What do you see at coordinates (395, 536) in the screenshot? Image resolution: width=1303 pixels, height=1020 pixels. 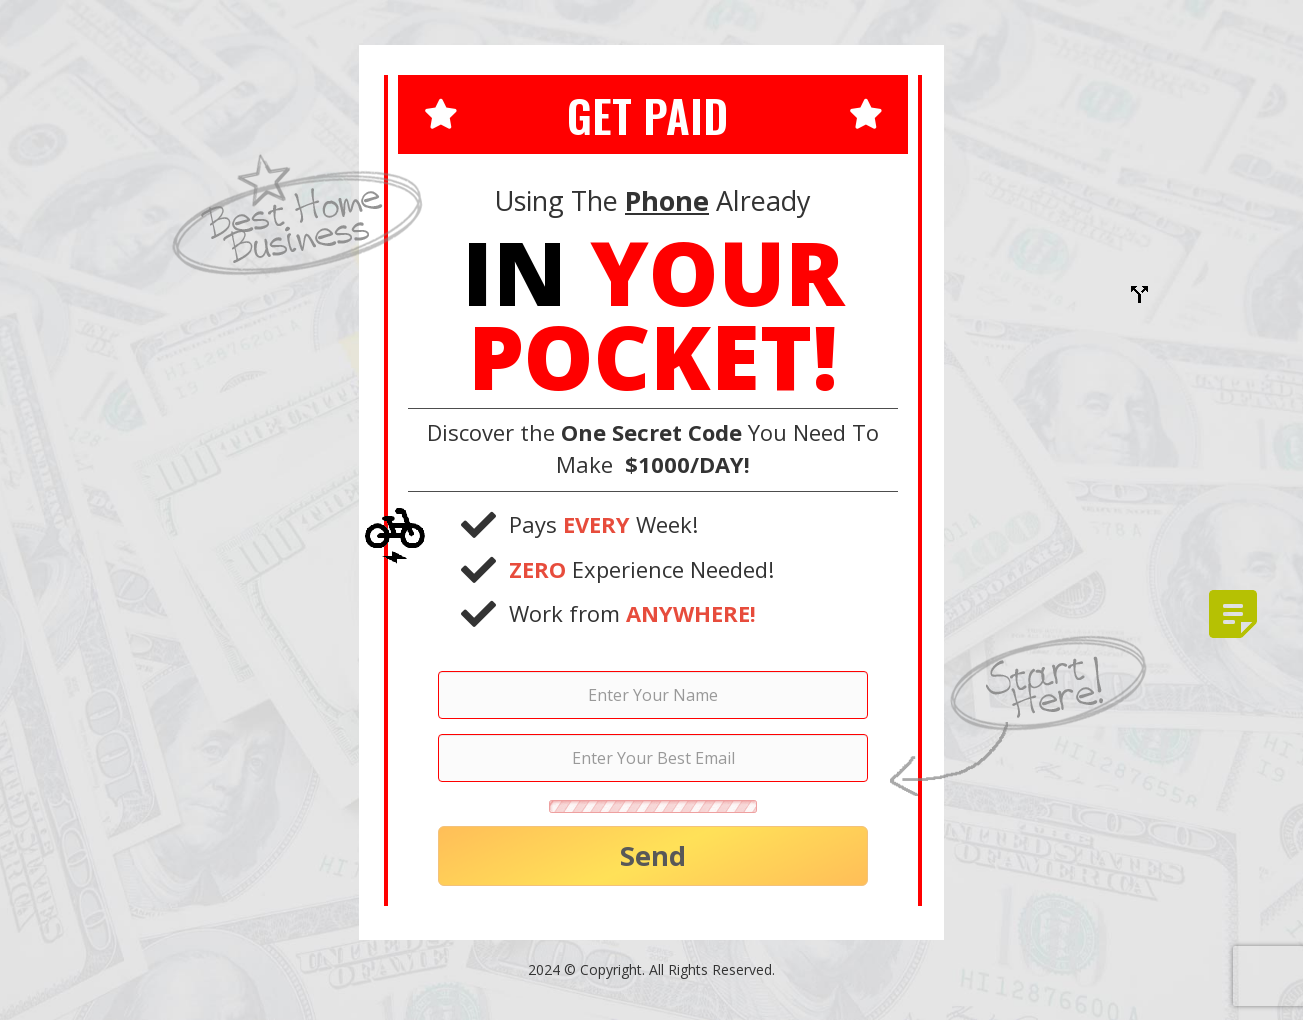 I see `select electric bike as transportation mode` at bounding box center [395, 536].